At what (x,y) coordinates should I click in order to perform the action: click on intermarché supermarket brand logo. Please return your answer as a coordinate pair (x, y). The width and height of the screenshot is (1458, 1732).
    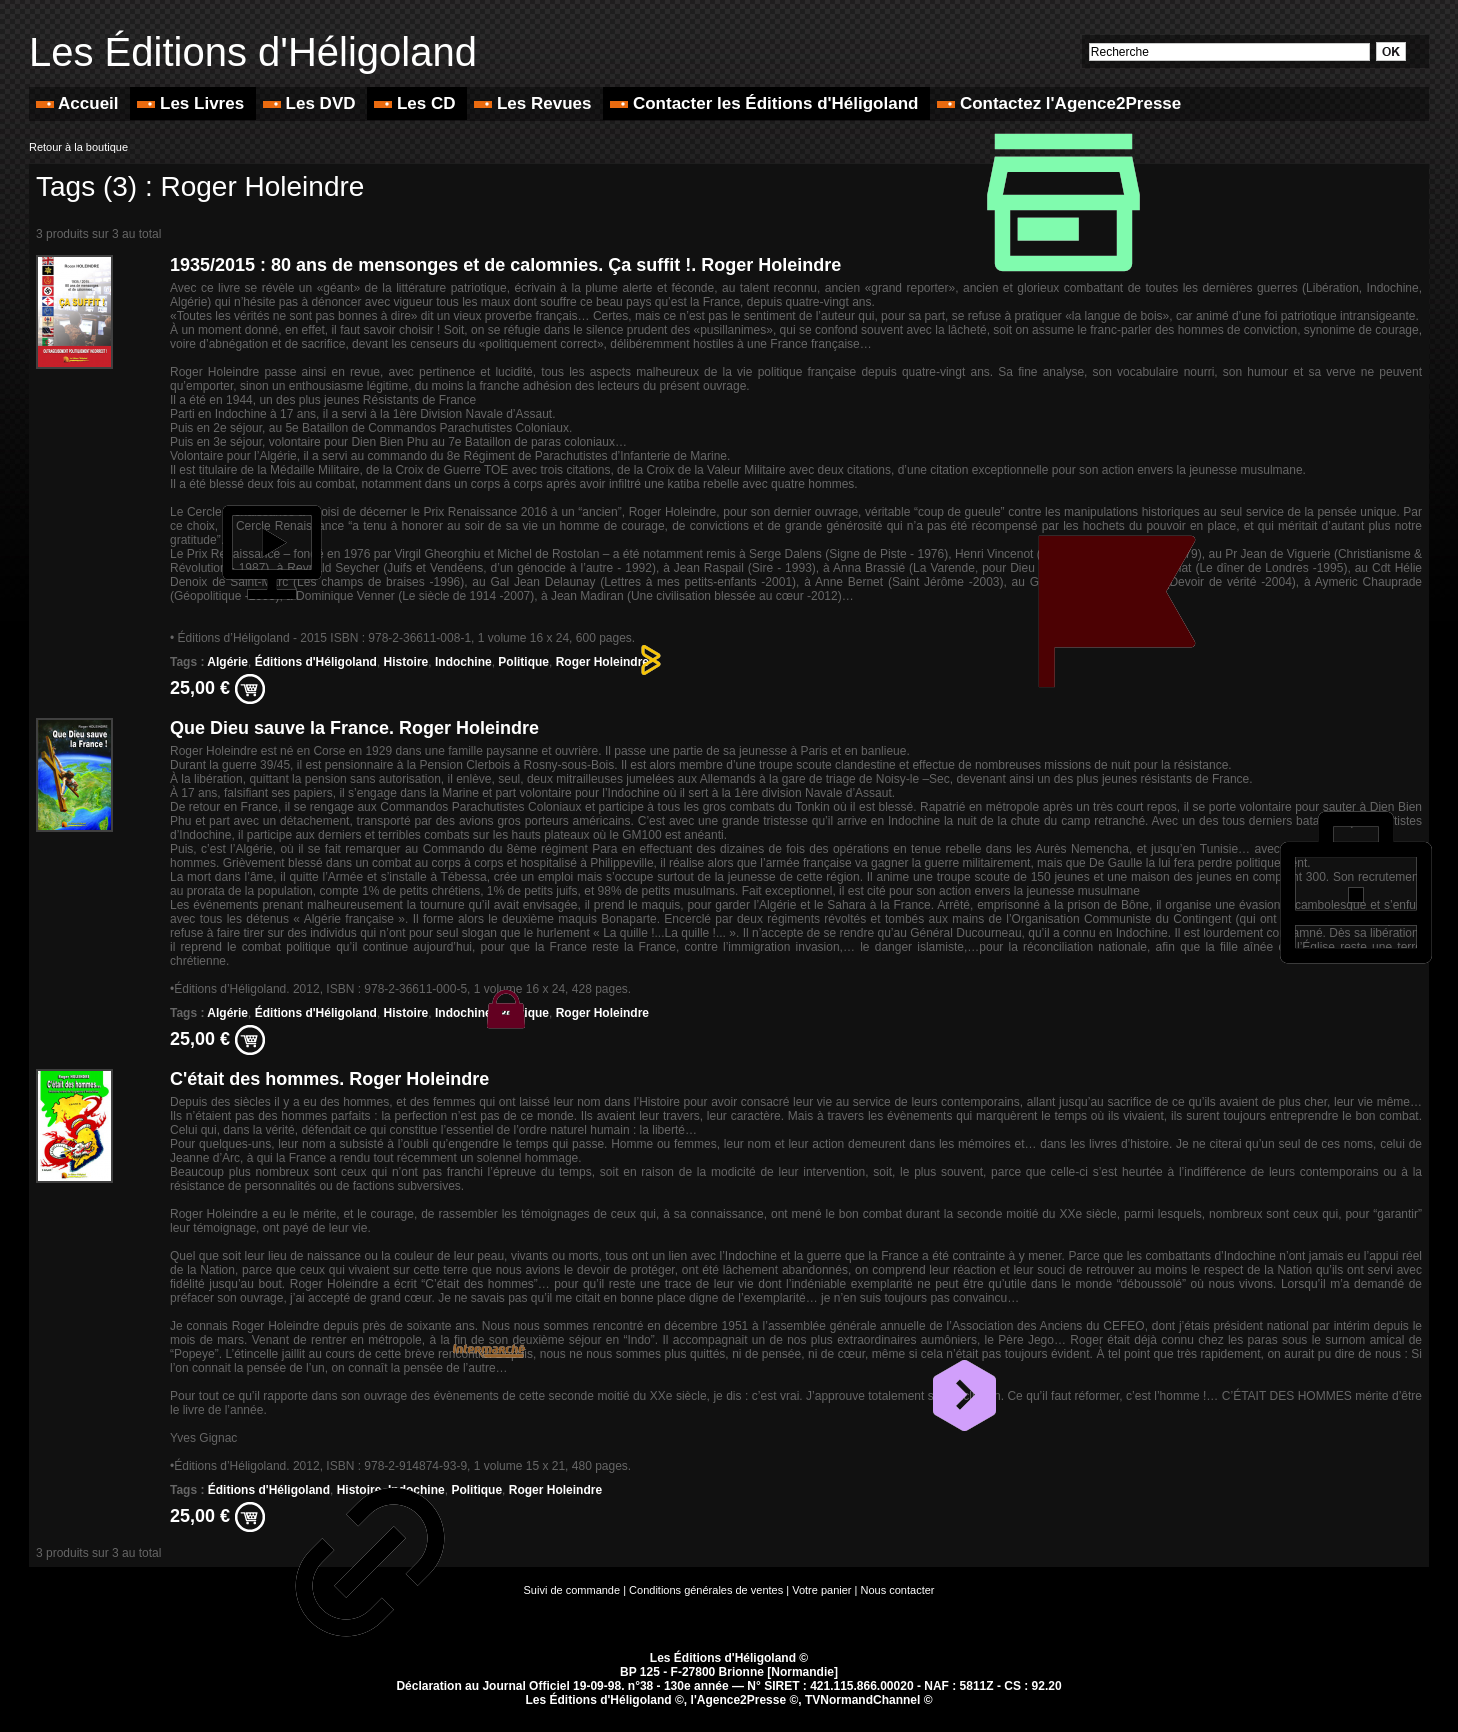
    Looking at the image, I should click on (489, 1351).